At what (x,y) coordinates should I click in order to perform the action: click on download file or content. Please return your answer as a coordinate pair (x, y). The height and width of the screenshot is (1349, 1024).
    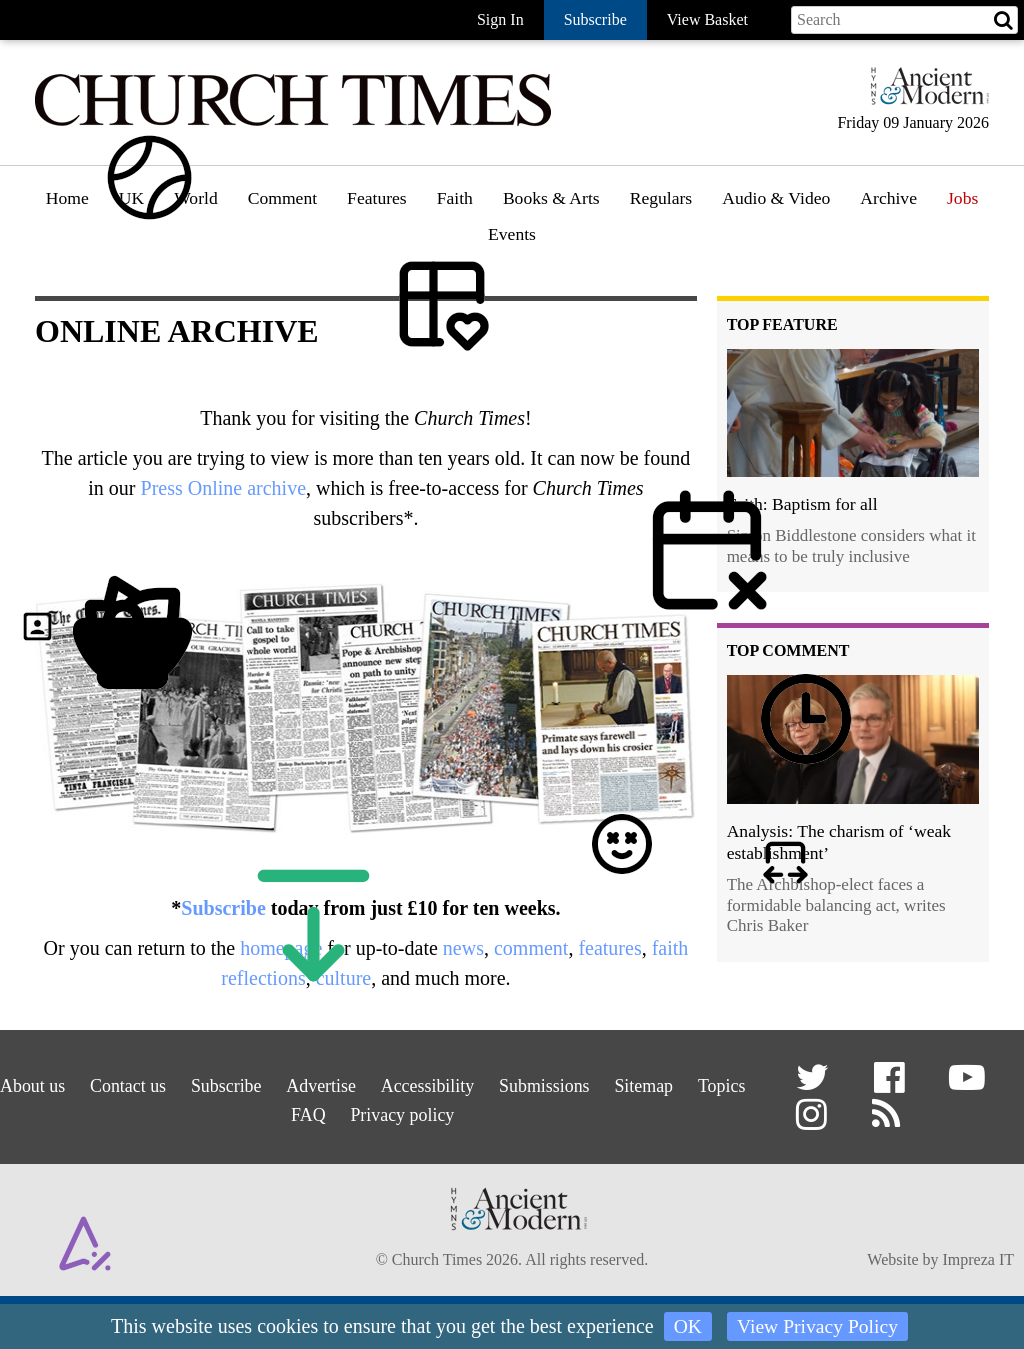
    Looking at the image, I should click on (313, 925).